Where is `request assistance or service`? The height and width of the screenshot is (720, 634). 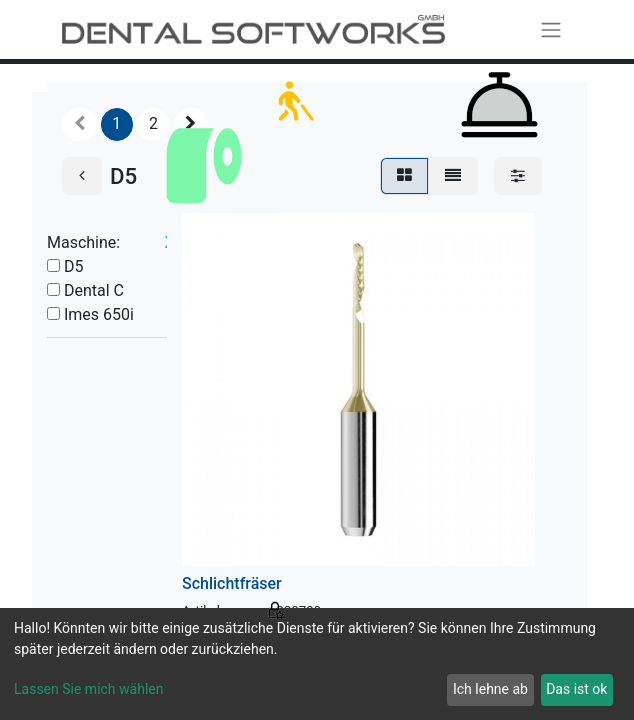 request assistance or service is located at coordinates (499, 107).